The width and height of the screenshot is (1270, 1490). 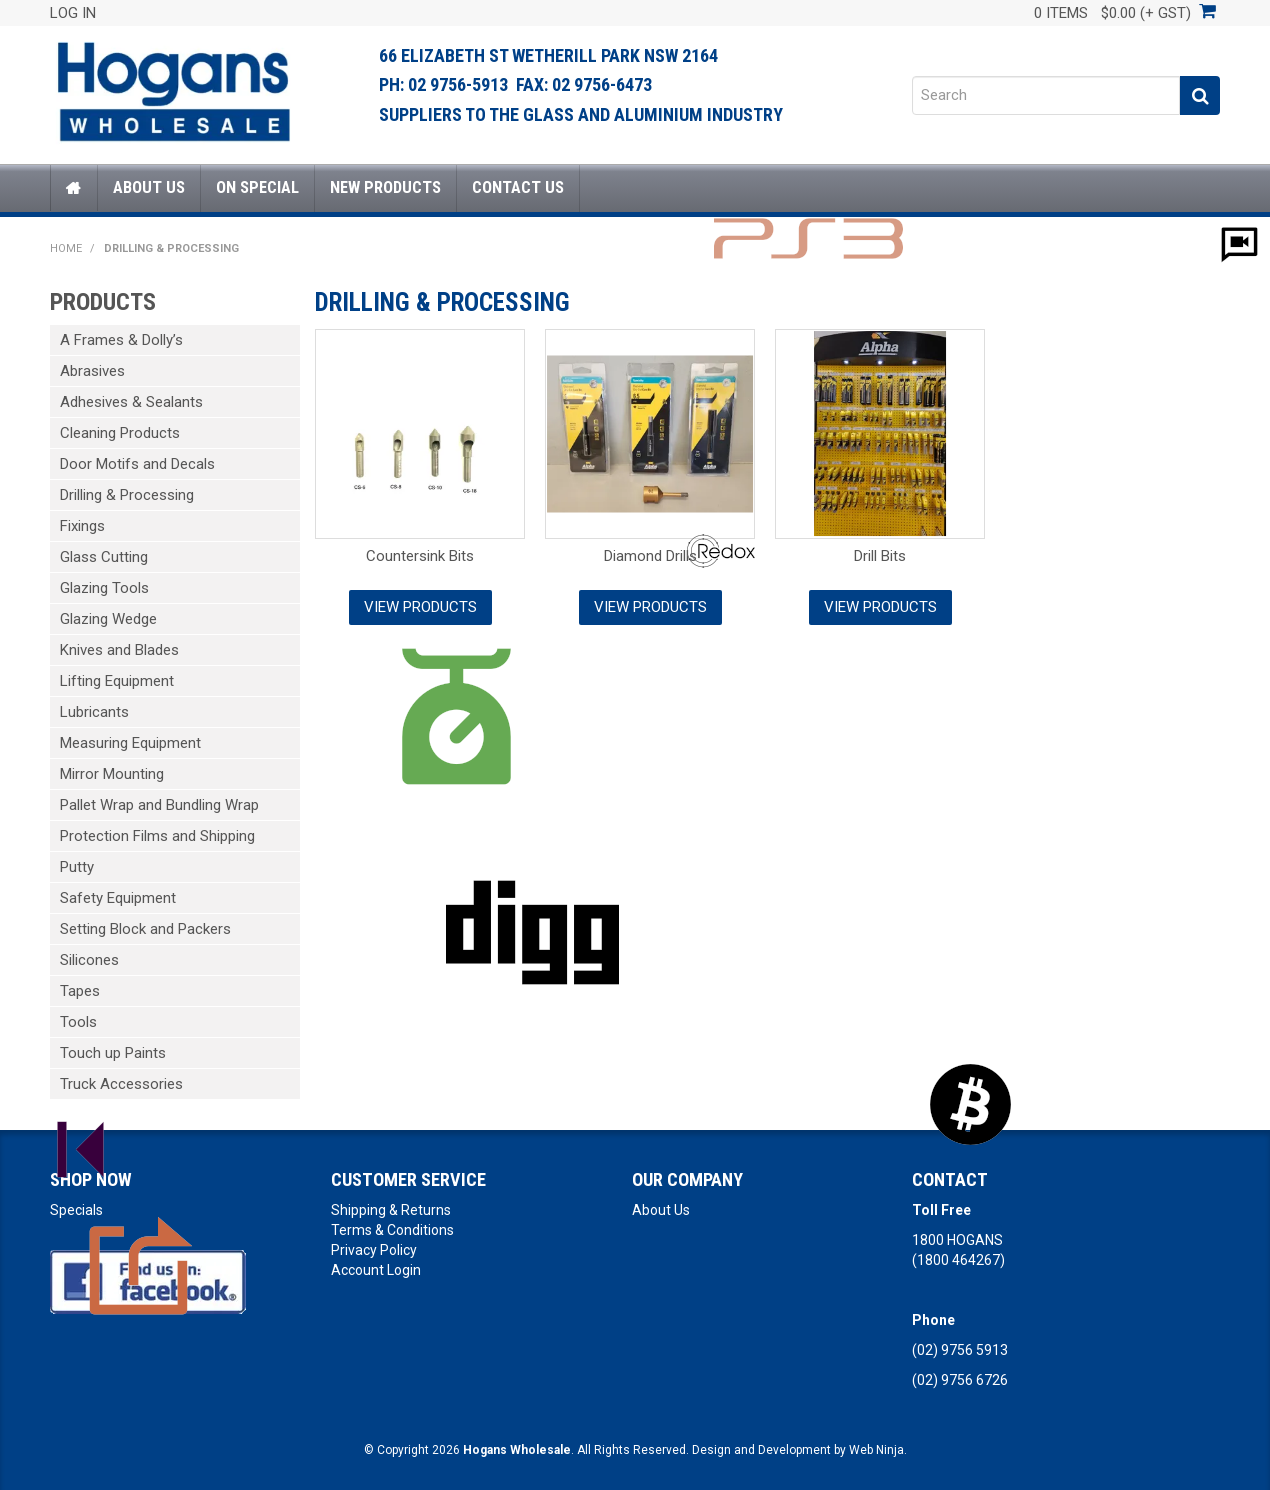 What do you see at coordinates (532, 932) in the screenshot?
I see `digg social news website logo` at bounding box center [532, 932].